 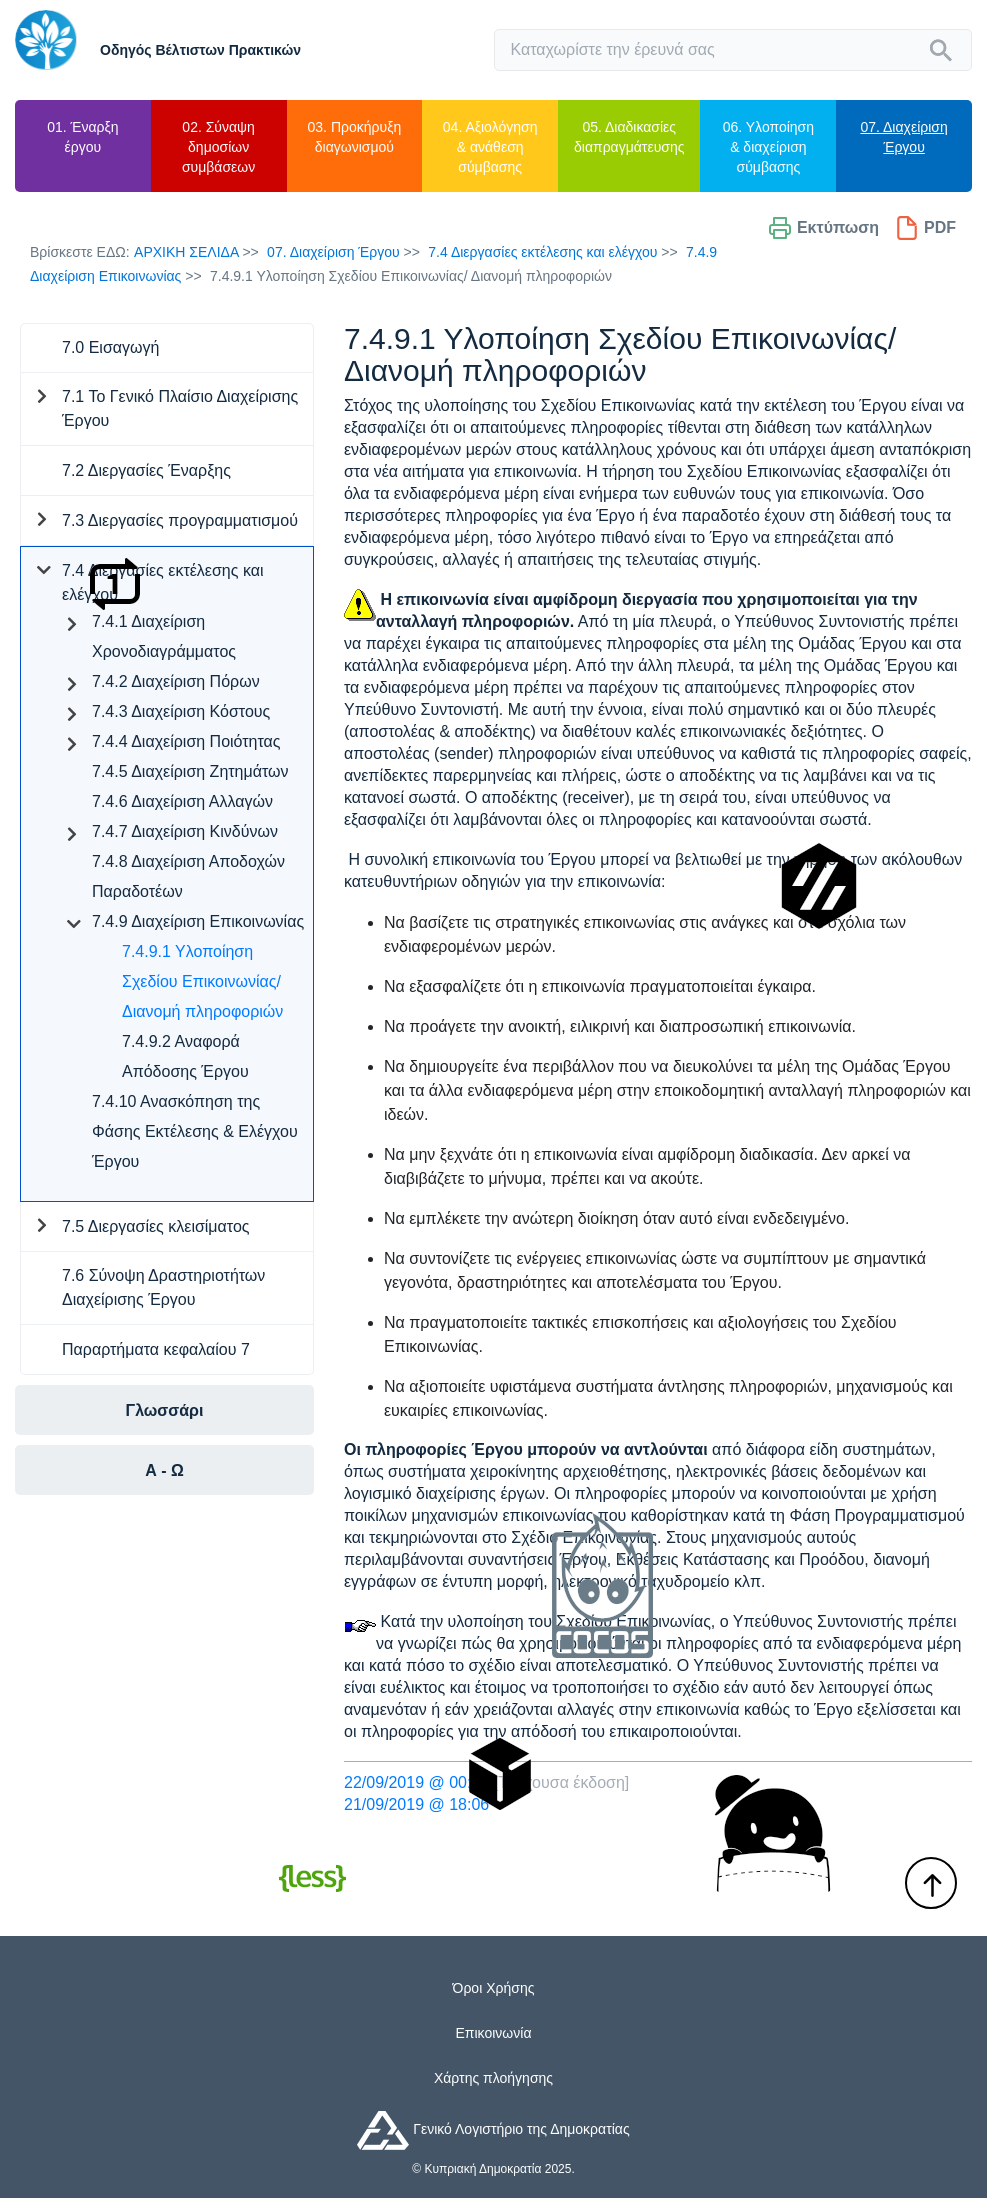 What do you see at coordinates (500, 1774) in the screenshot?
I see `DPD parcel delivery service logo` at bounding box center [500, 1774].